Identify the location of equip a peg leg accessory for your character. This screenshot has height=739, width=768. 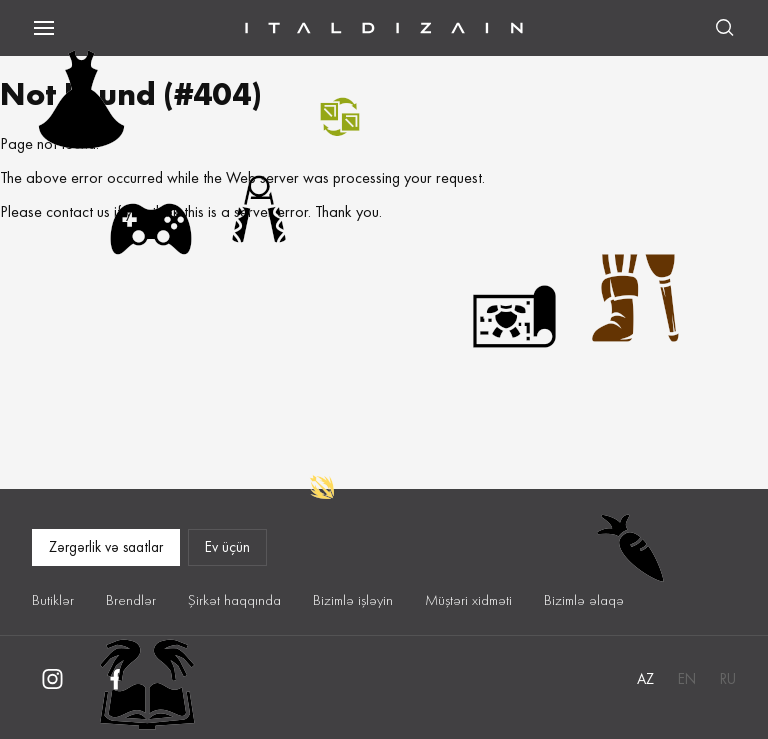
(636, 298).